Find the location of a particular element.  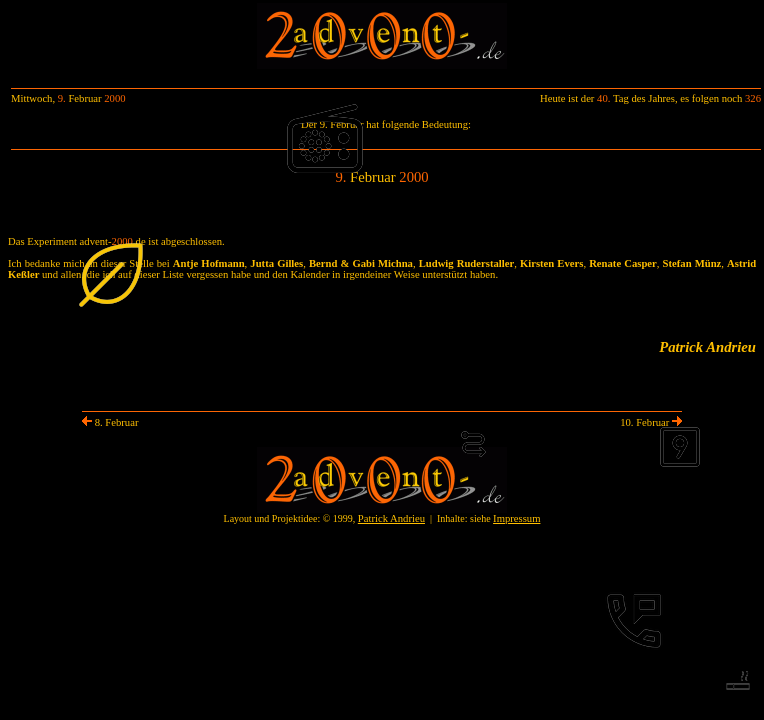

select number nine is located at coordinates (680, 447).